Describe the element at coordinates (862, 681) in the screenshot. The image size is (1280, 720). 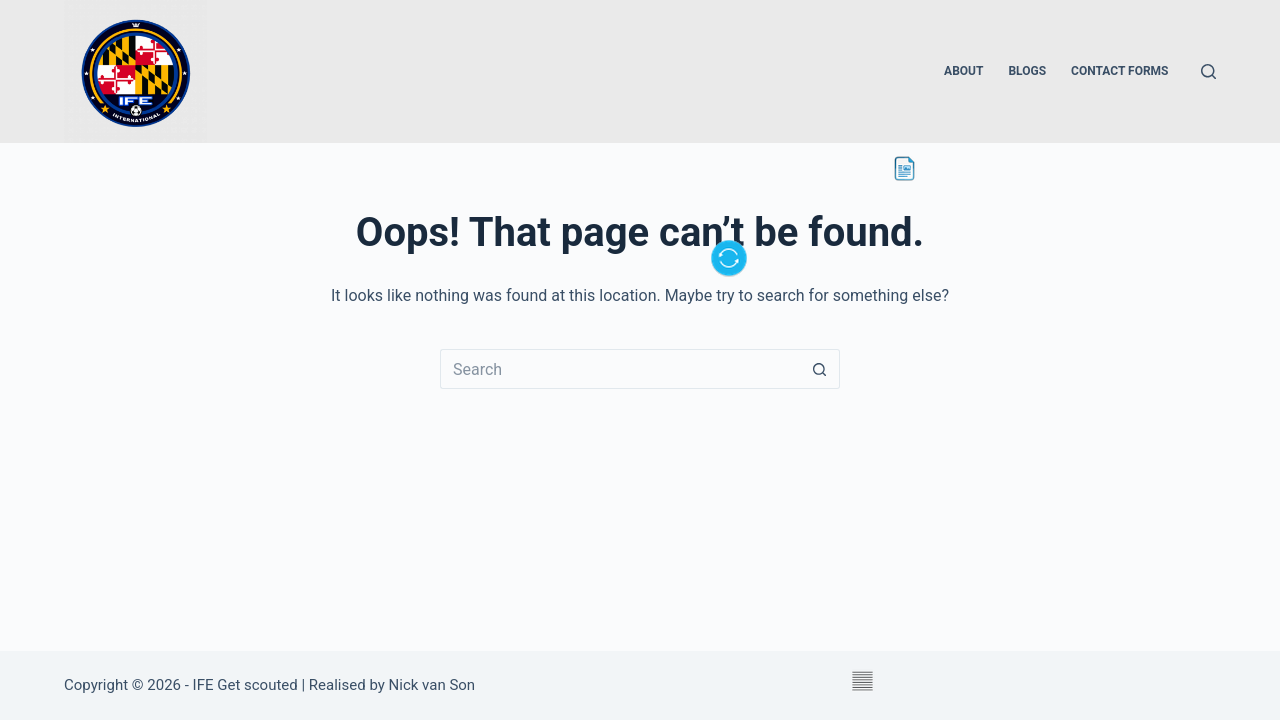
I see `justify text to fill both margins` at that location.